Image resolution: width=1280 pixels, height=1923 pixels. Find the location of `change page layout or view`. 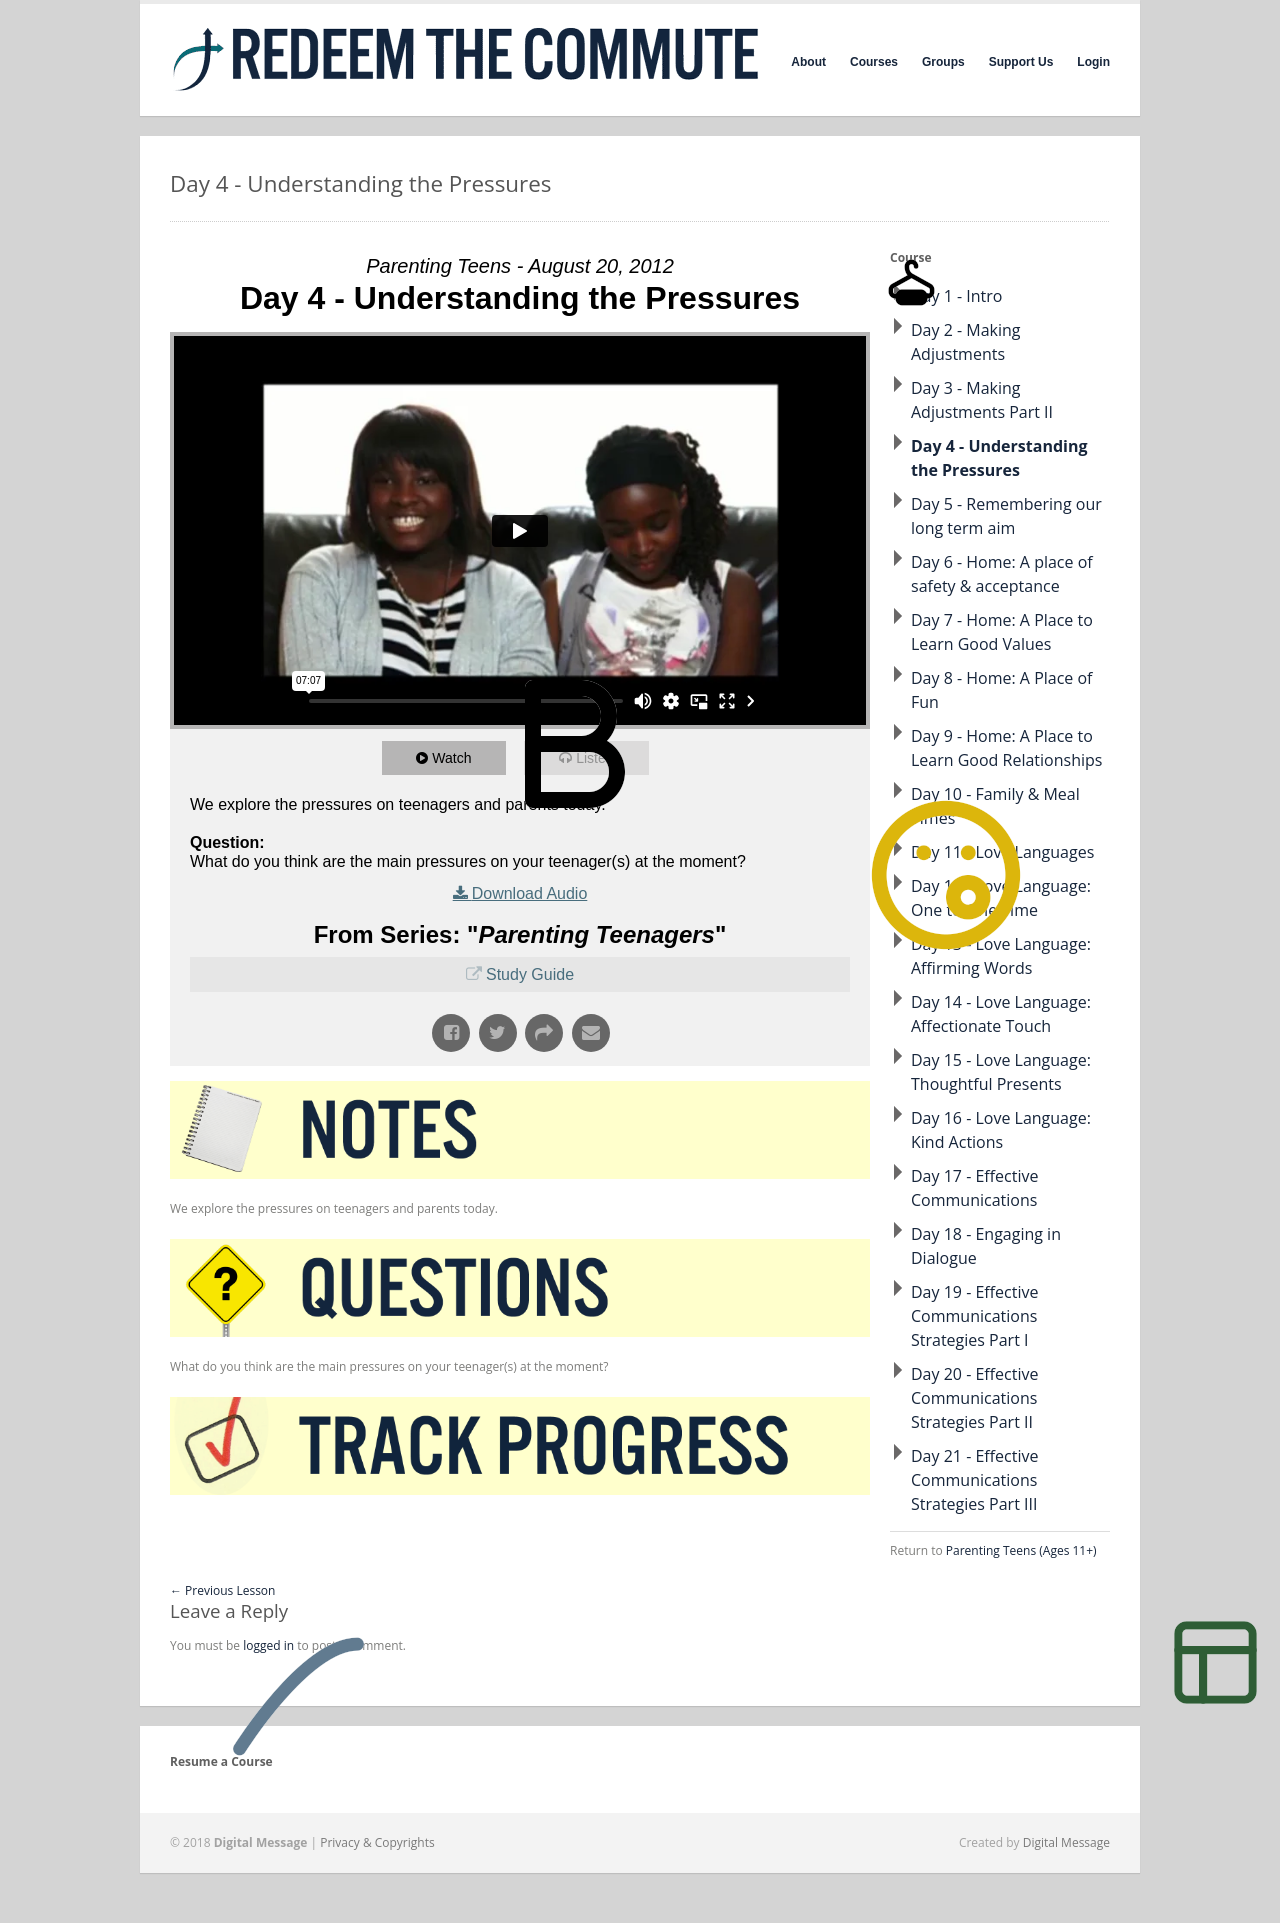

change page layout or view is located at coordinates (1215, 1662).